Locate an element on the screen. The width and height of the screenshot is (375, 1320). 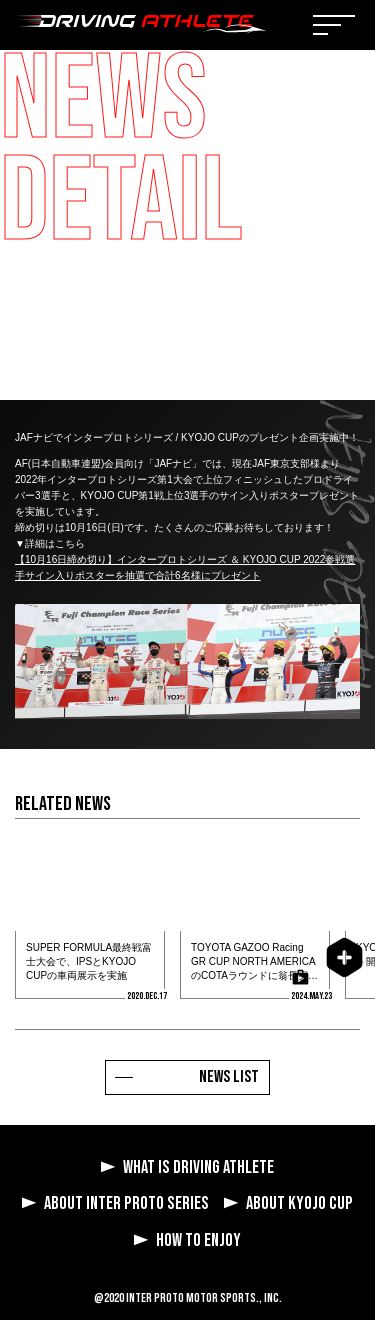
open the app store or marketplace is located at coordinates (300, 977).